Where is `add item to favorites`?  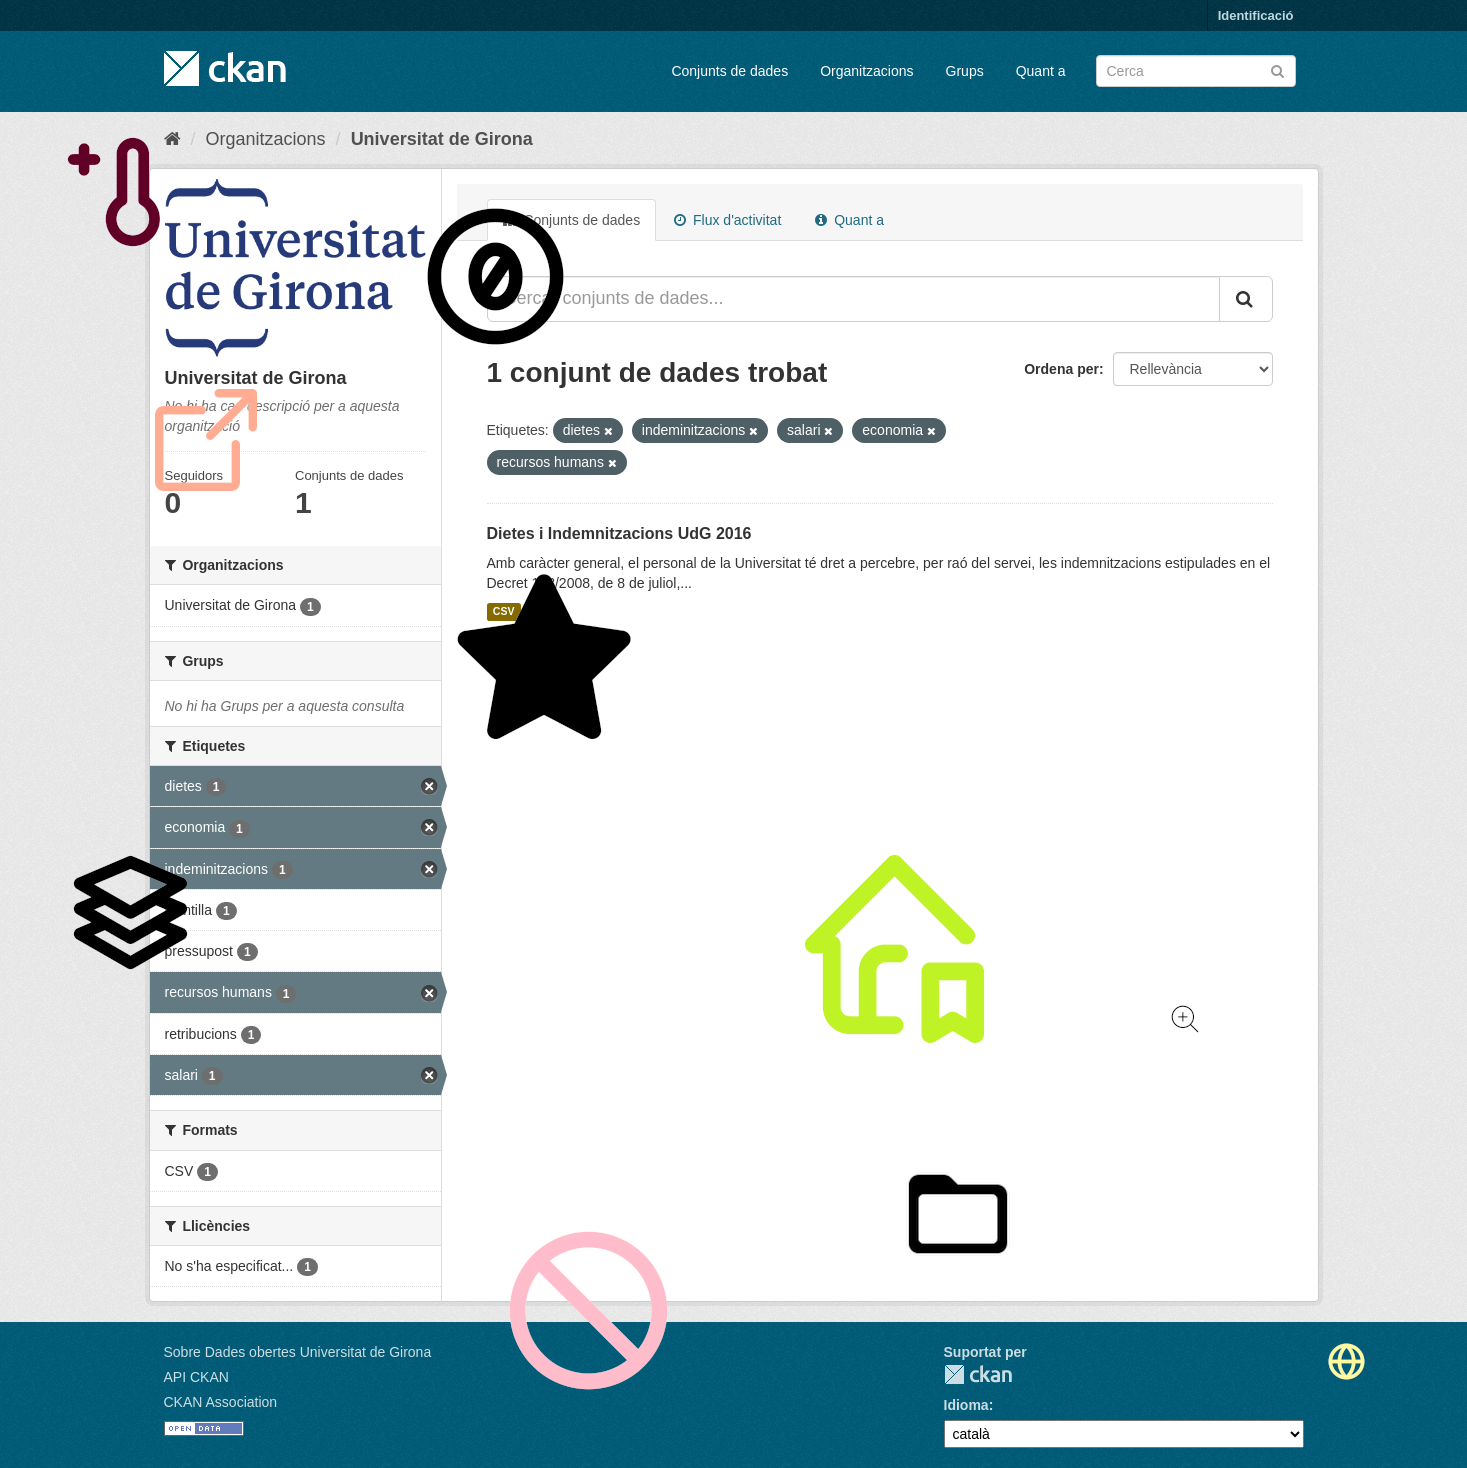
add item to favorites is located at coordinates (544, 661).